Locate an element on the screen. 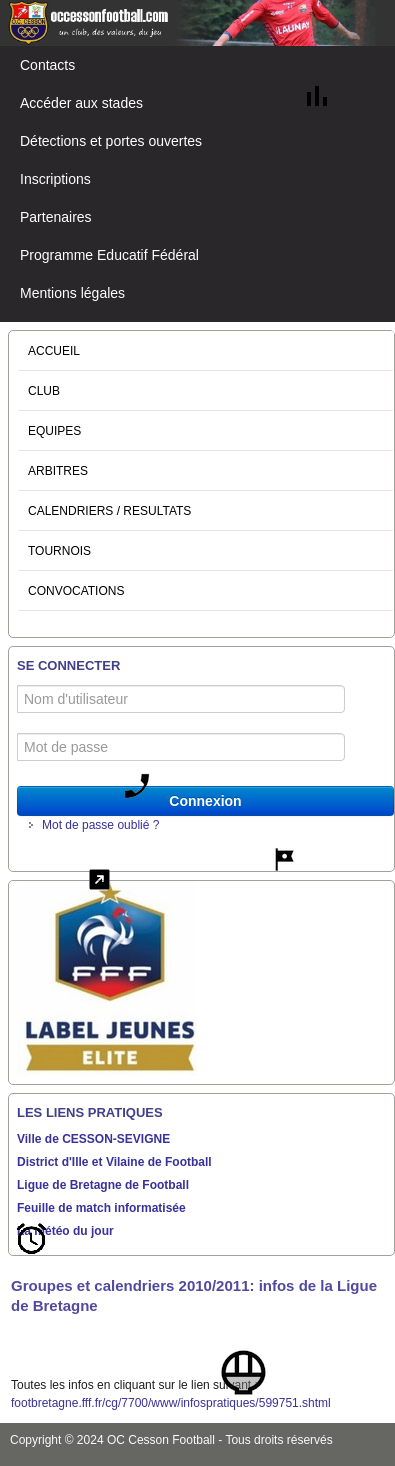  make a phone call is located at coordinates (137, 786).